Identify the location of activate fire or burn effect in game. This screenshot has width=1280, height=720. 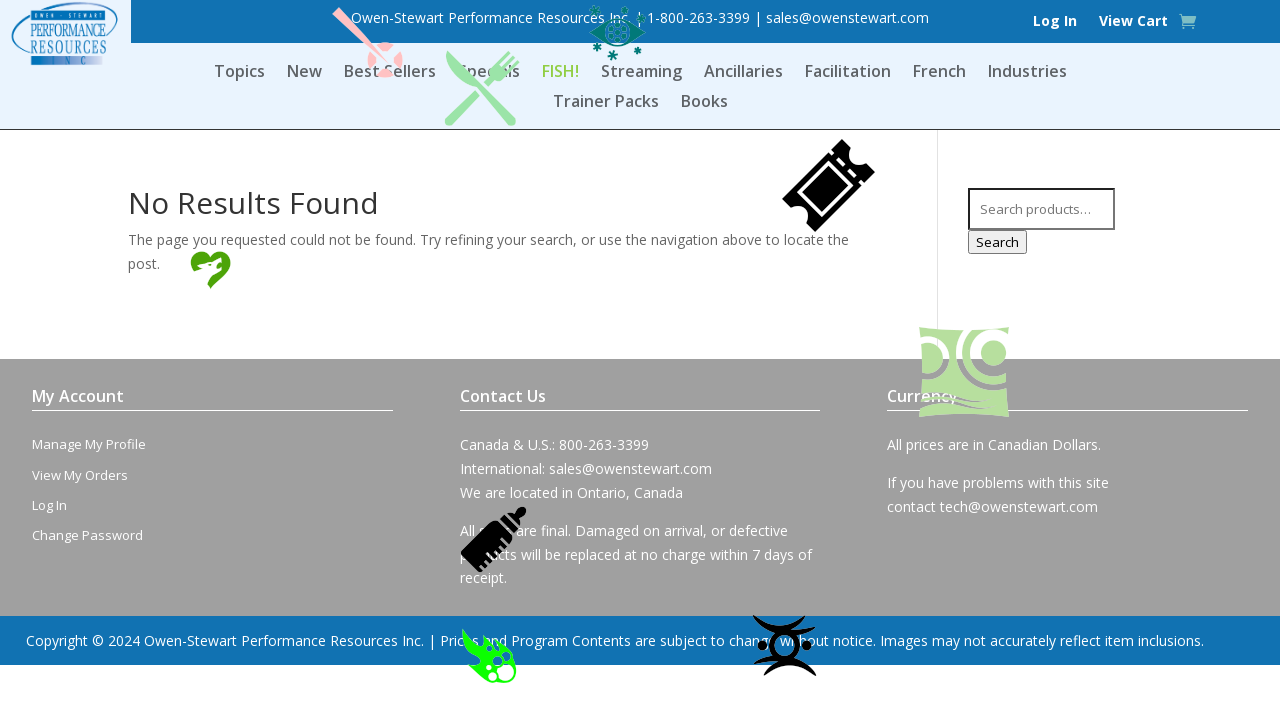
(488, 655).